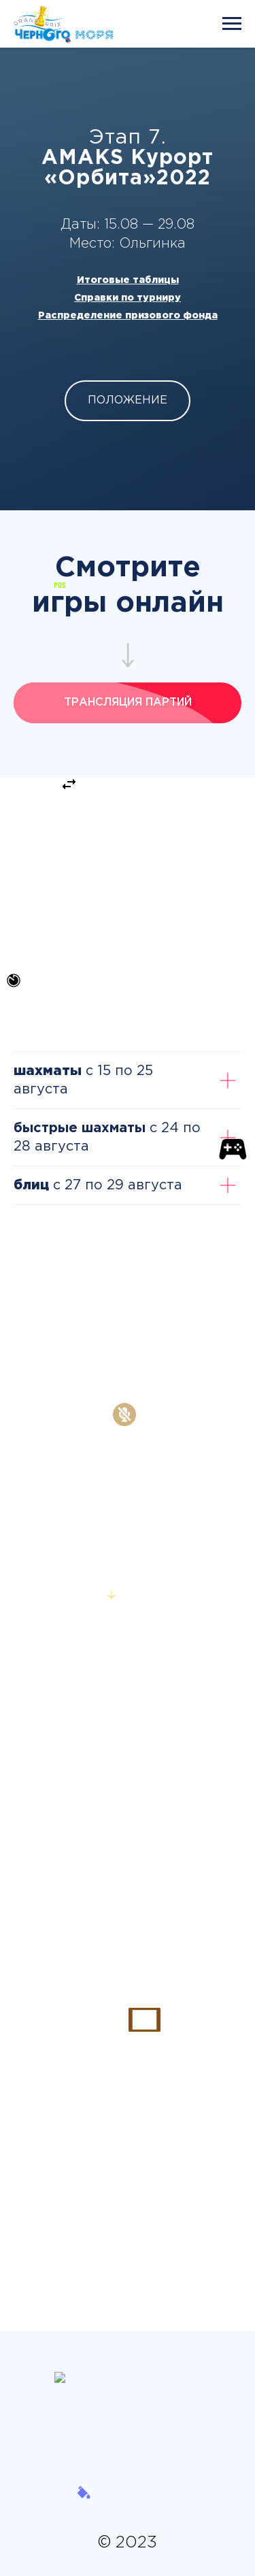  Describe the element at coordinates (84, 2492) in the screenshot. I see `fill an area with color` at that location.